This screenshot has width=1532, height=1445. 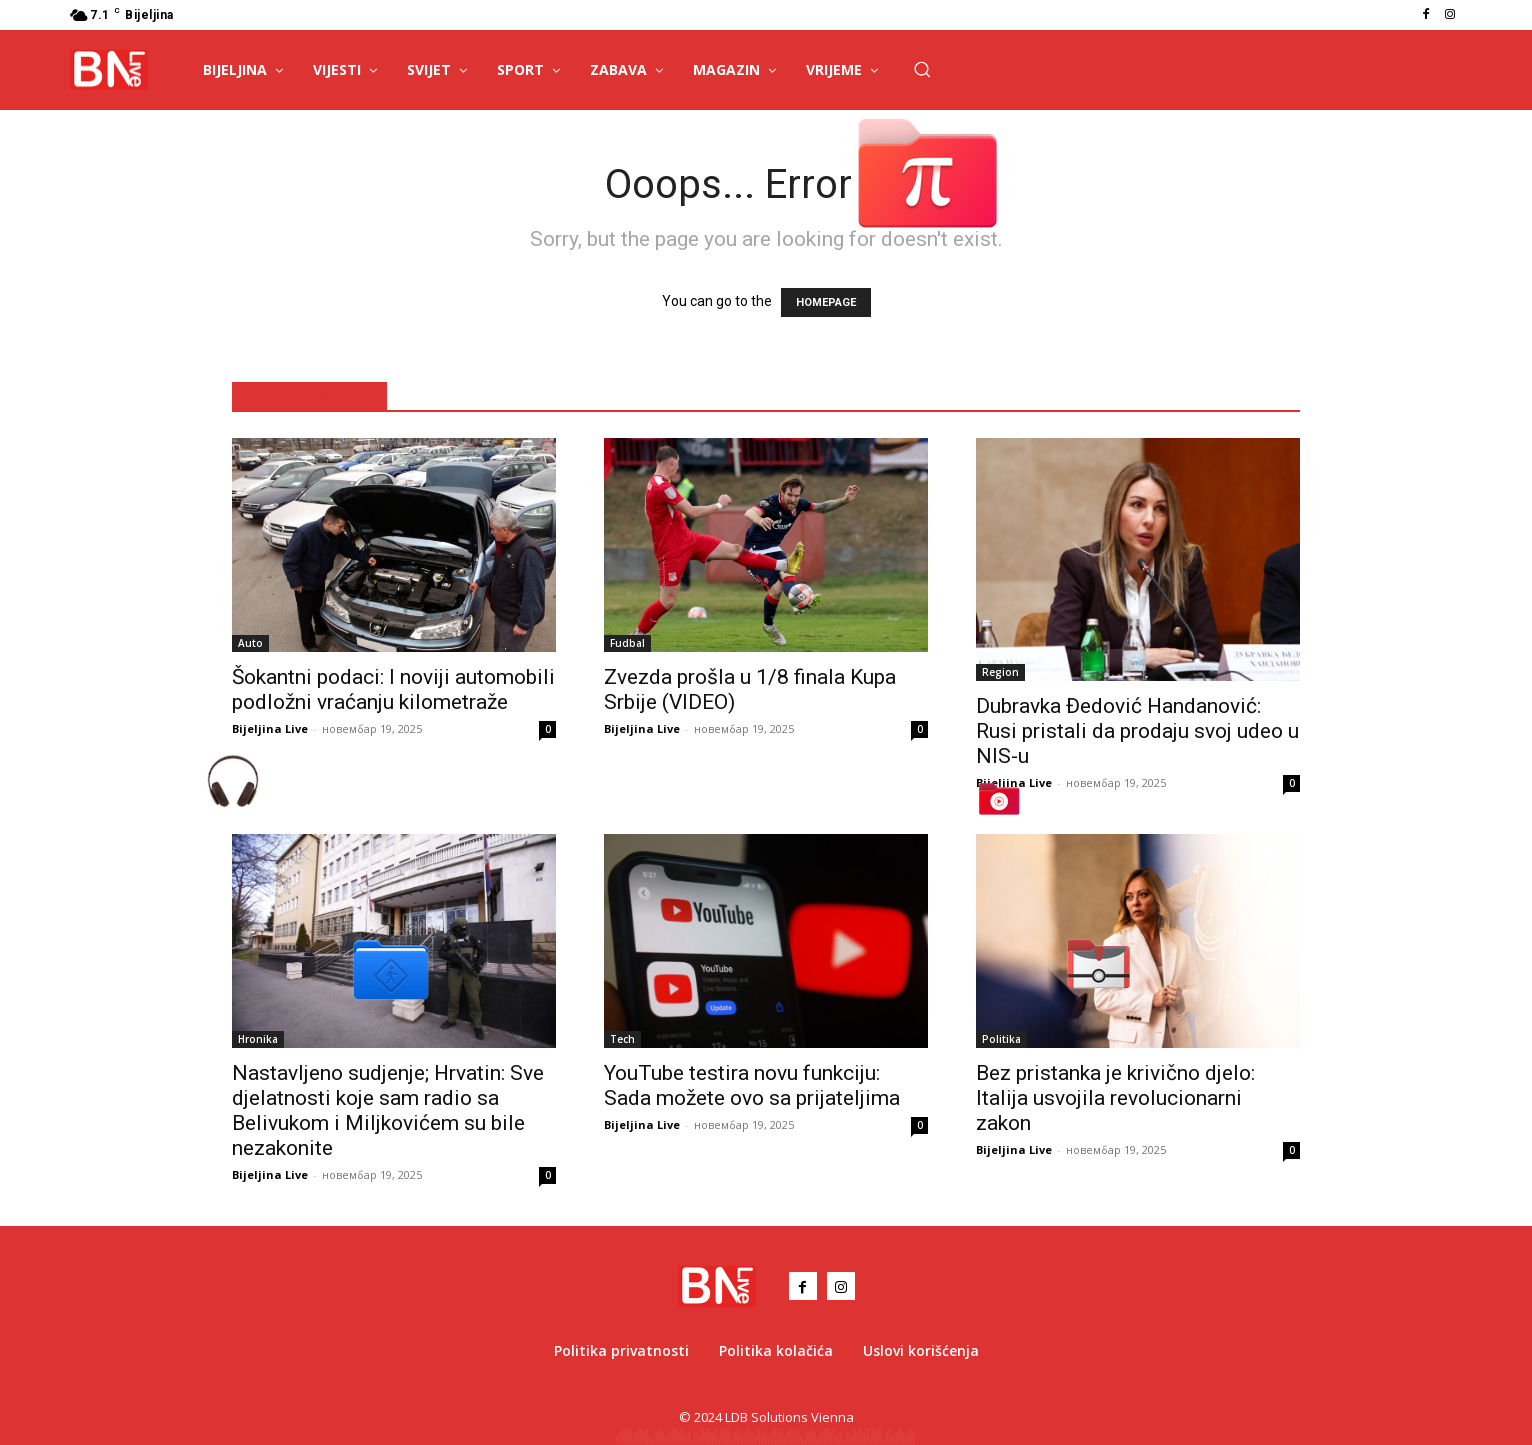 I want to click on open folder containing pokémon timer ball assets, so click(x=1098, y=965).